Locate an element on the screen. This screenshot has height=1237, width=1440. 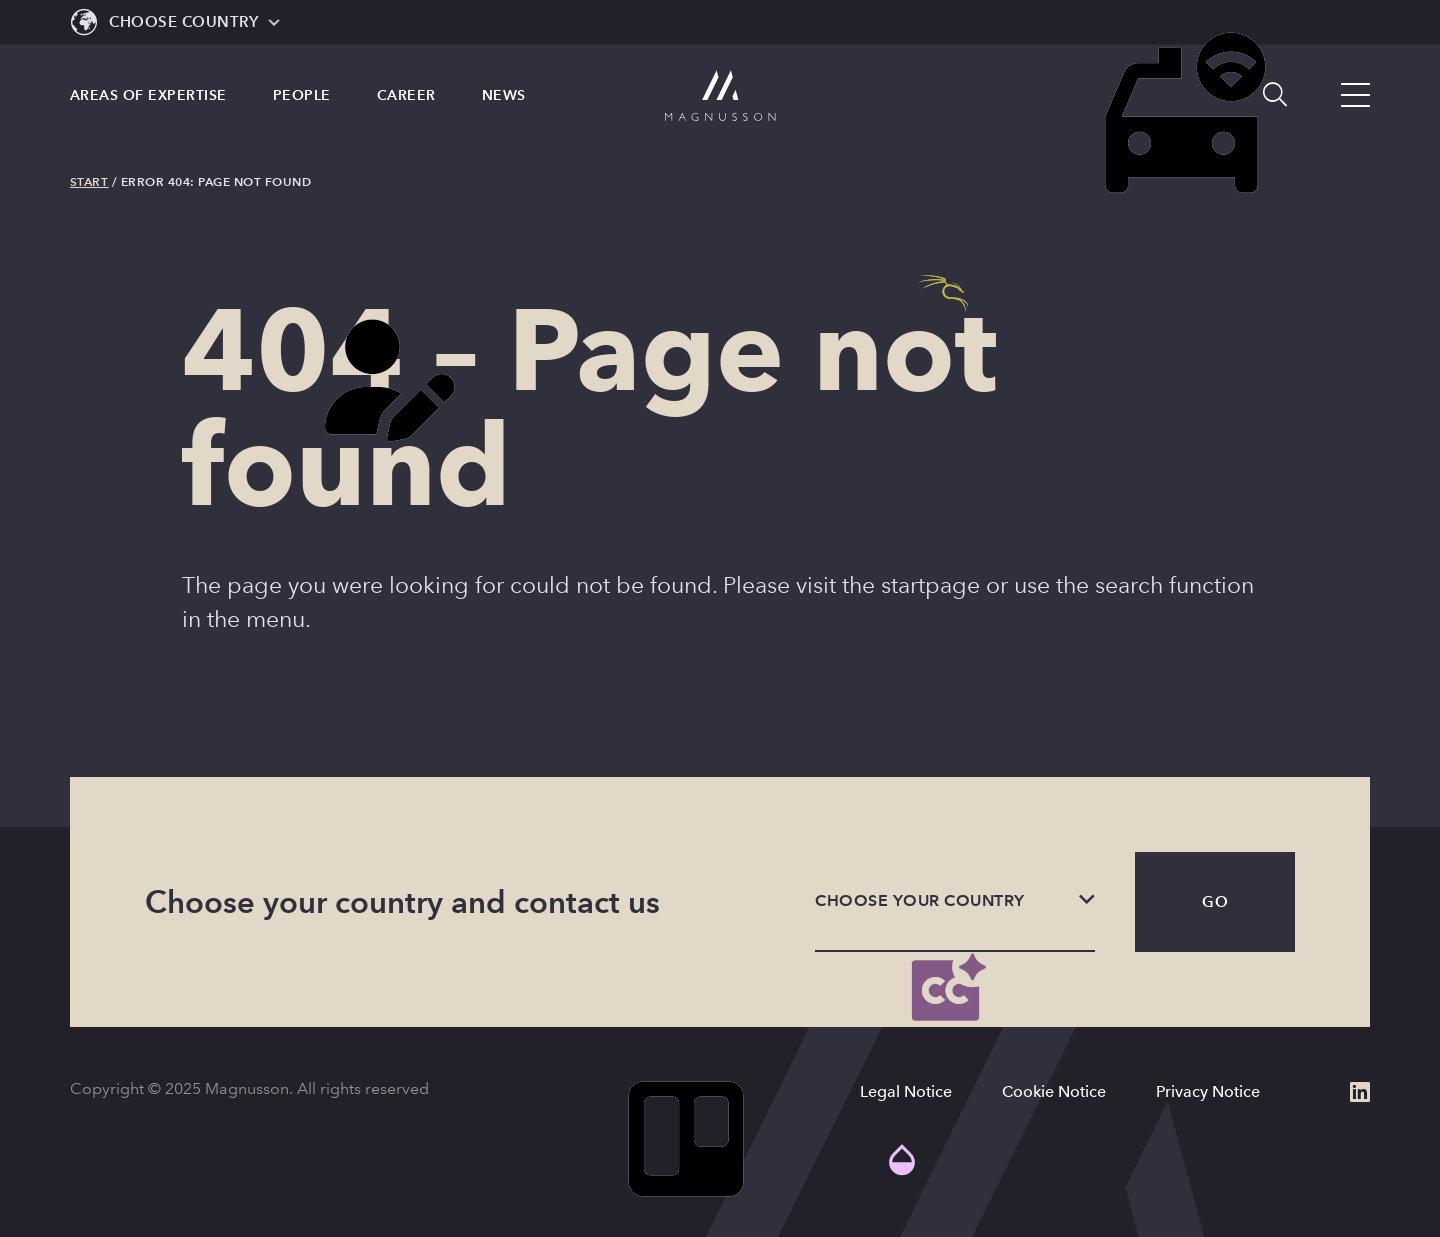
adjust color contrast settings is located at coordinates (902, 1161).